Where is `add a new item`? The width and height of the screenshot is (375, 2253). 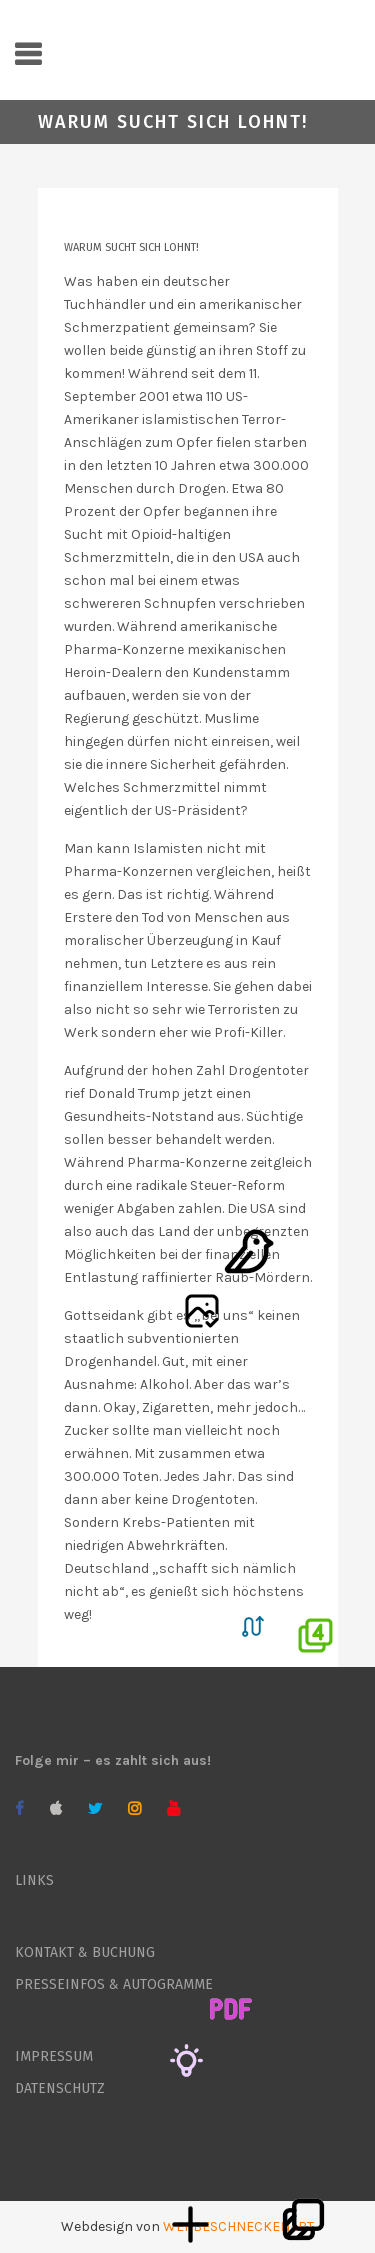 add a new item is located at coordinates (190, 2224).